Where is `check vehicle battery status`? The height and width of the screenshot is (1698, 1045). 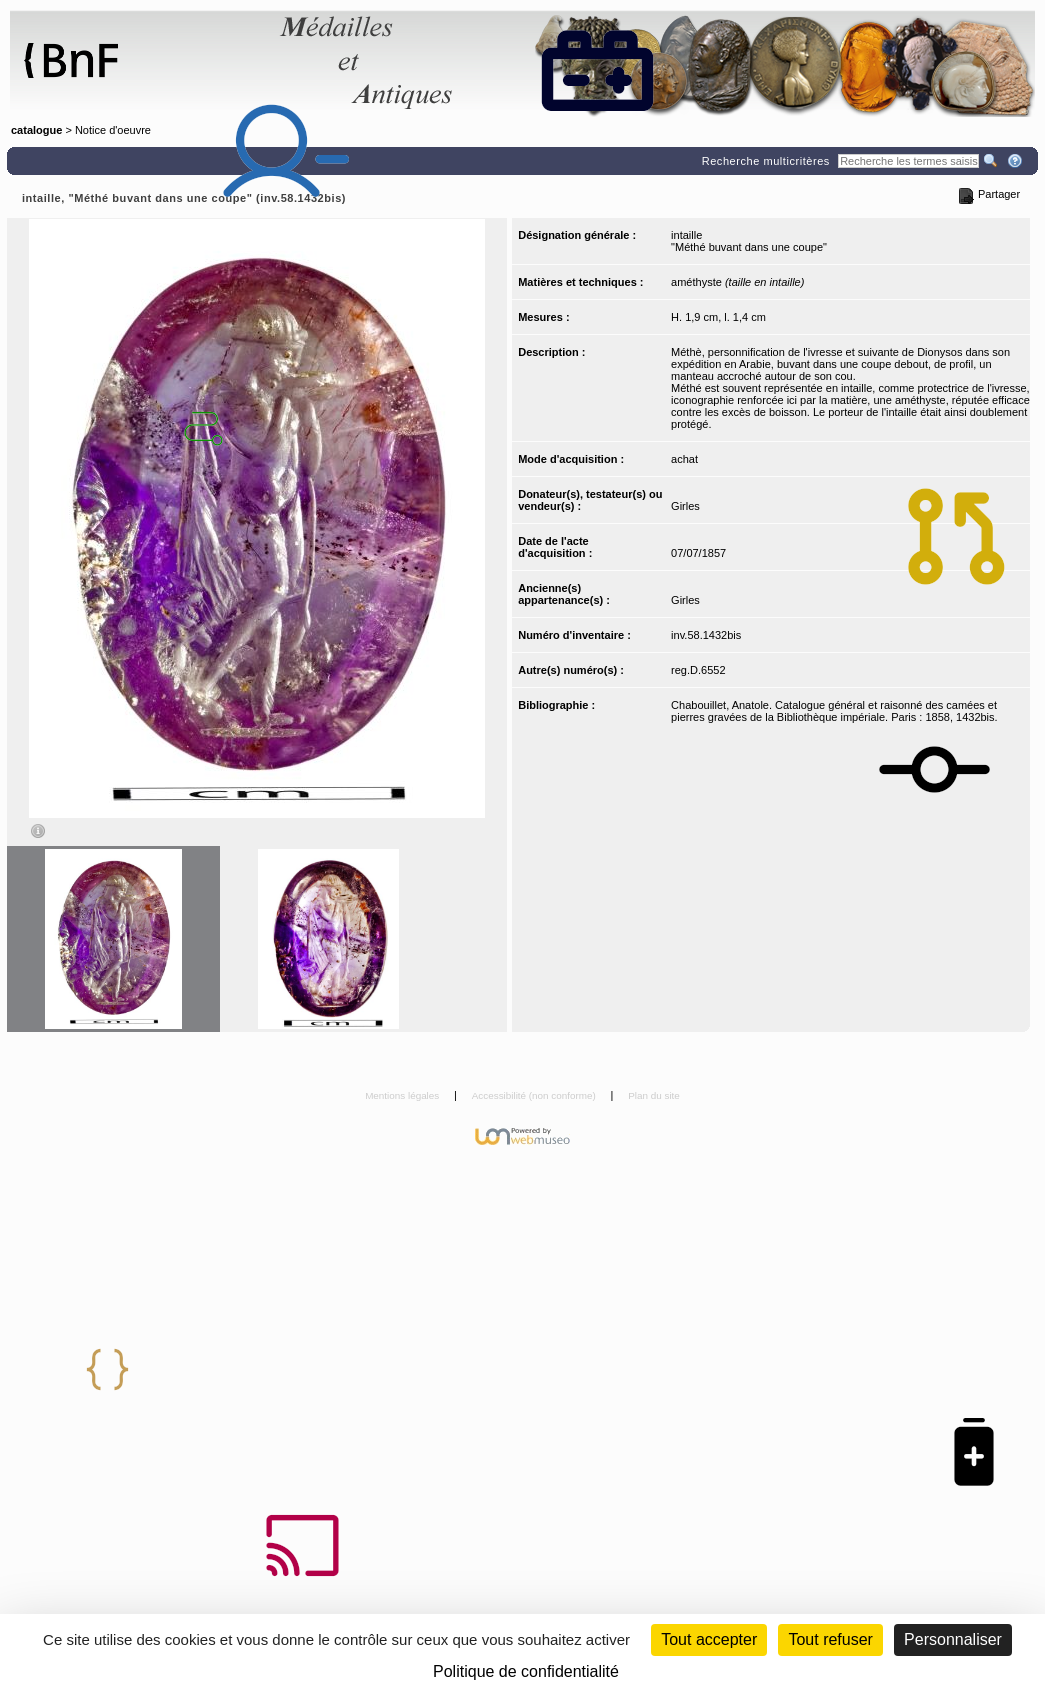 check vehicle battery status is located at coordinates (597, 74).